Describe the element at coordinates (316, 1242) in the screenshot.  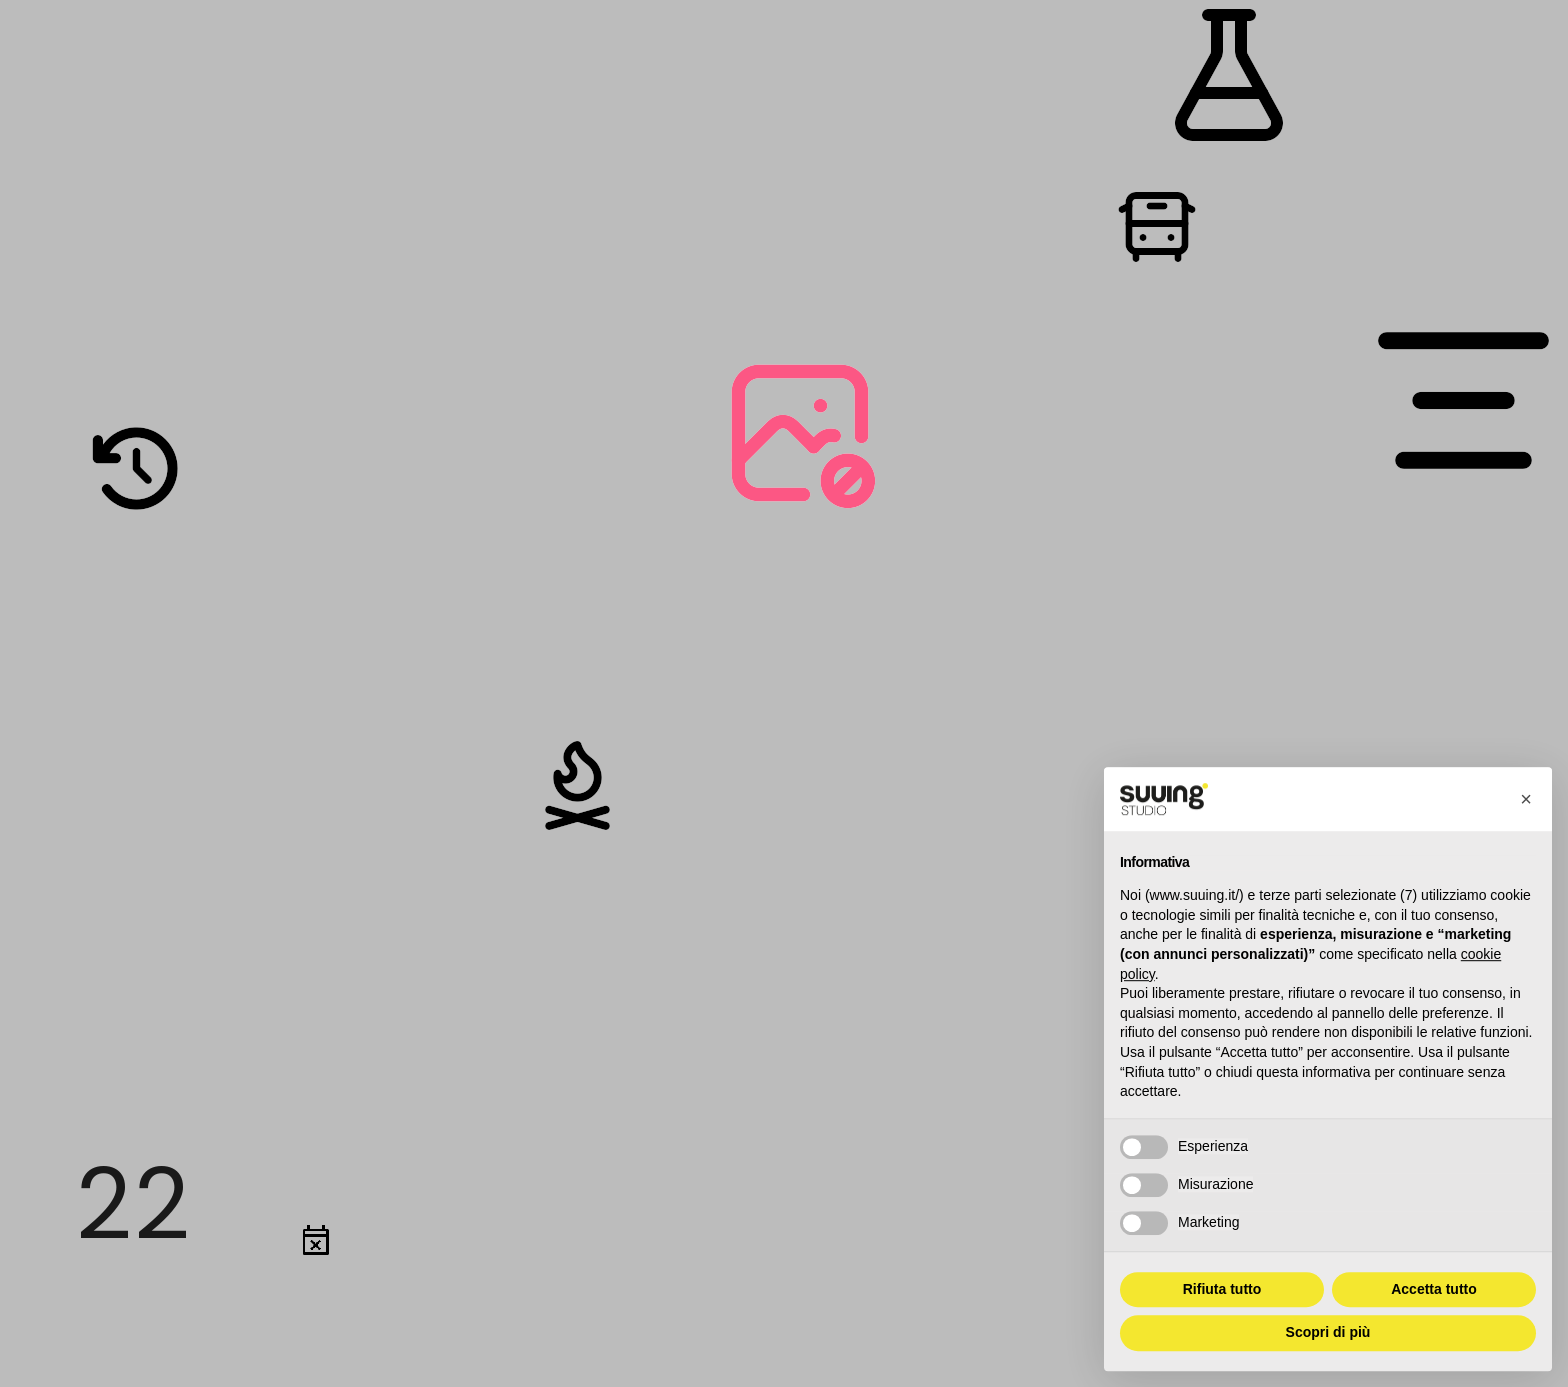
I see `indicates a cancelled or unavailable event` at that location.